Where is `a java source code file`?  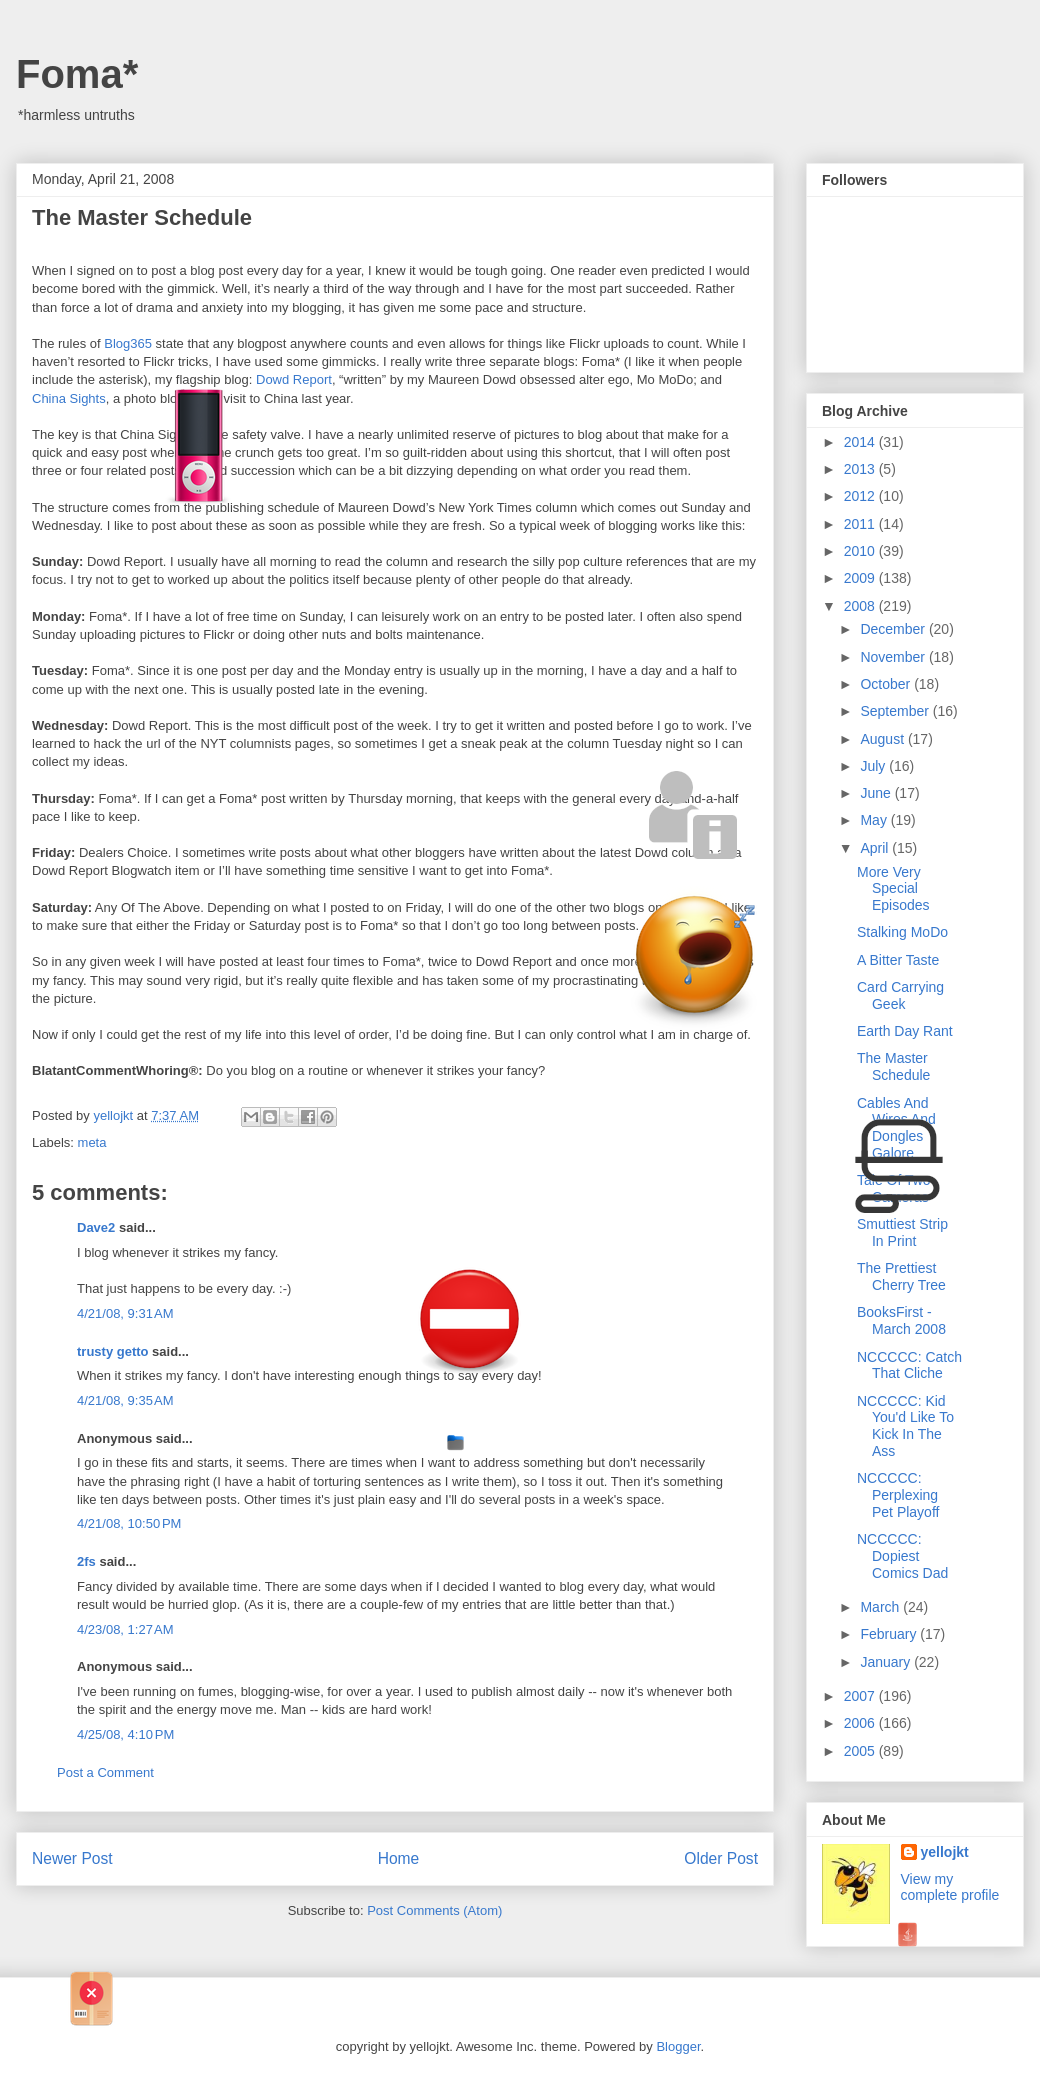 a java source code file is located at coordinates (907, 1934).